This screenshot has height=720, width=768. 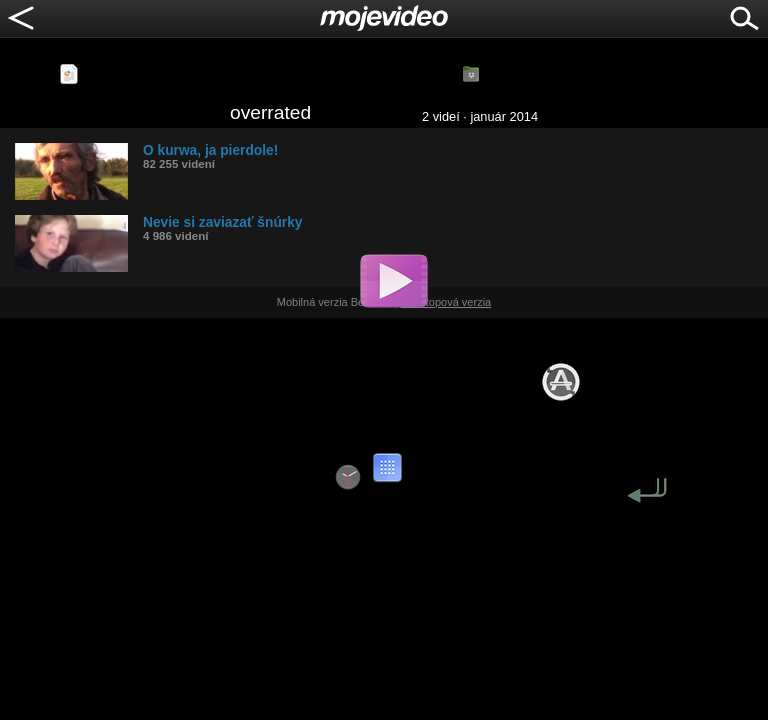 I want to click on open the app drawer or launcher, so click(x=387, y=467).